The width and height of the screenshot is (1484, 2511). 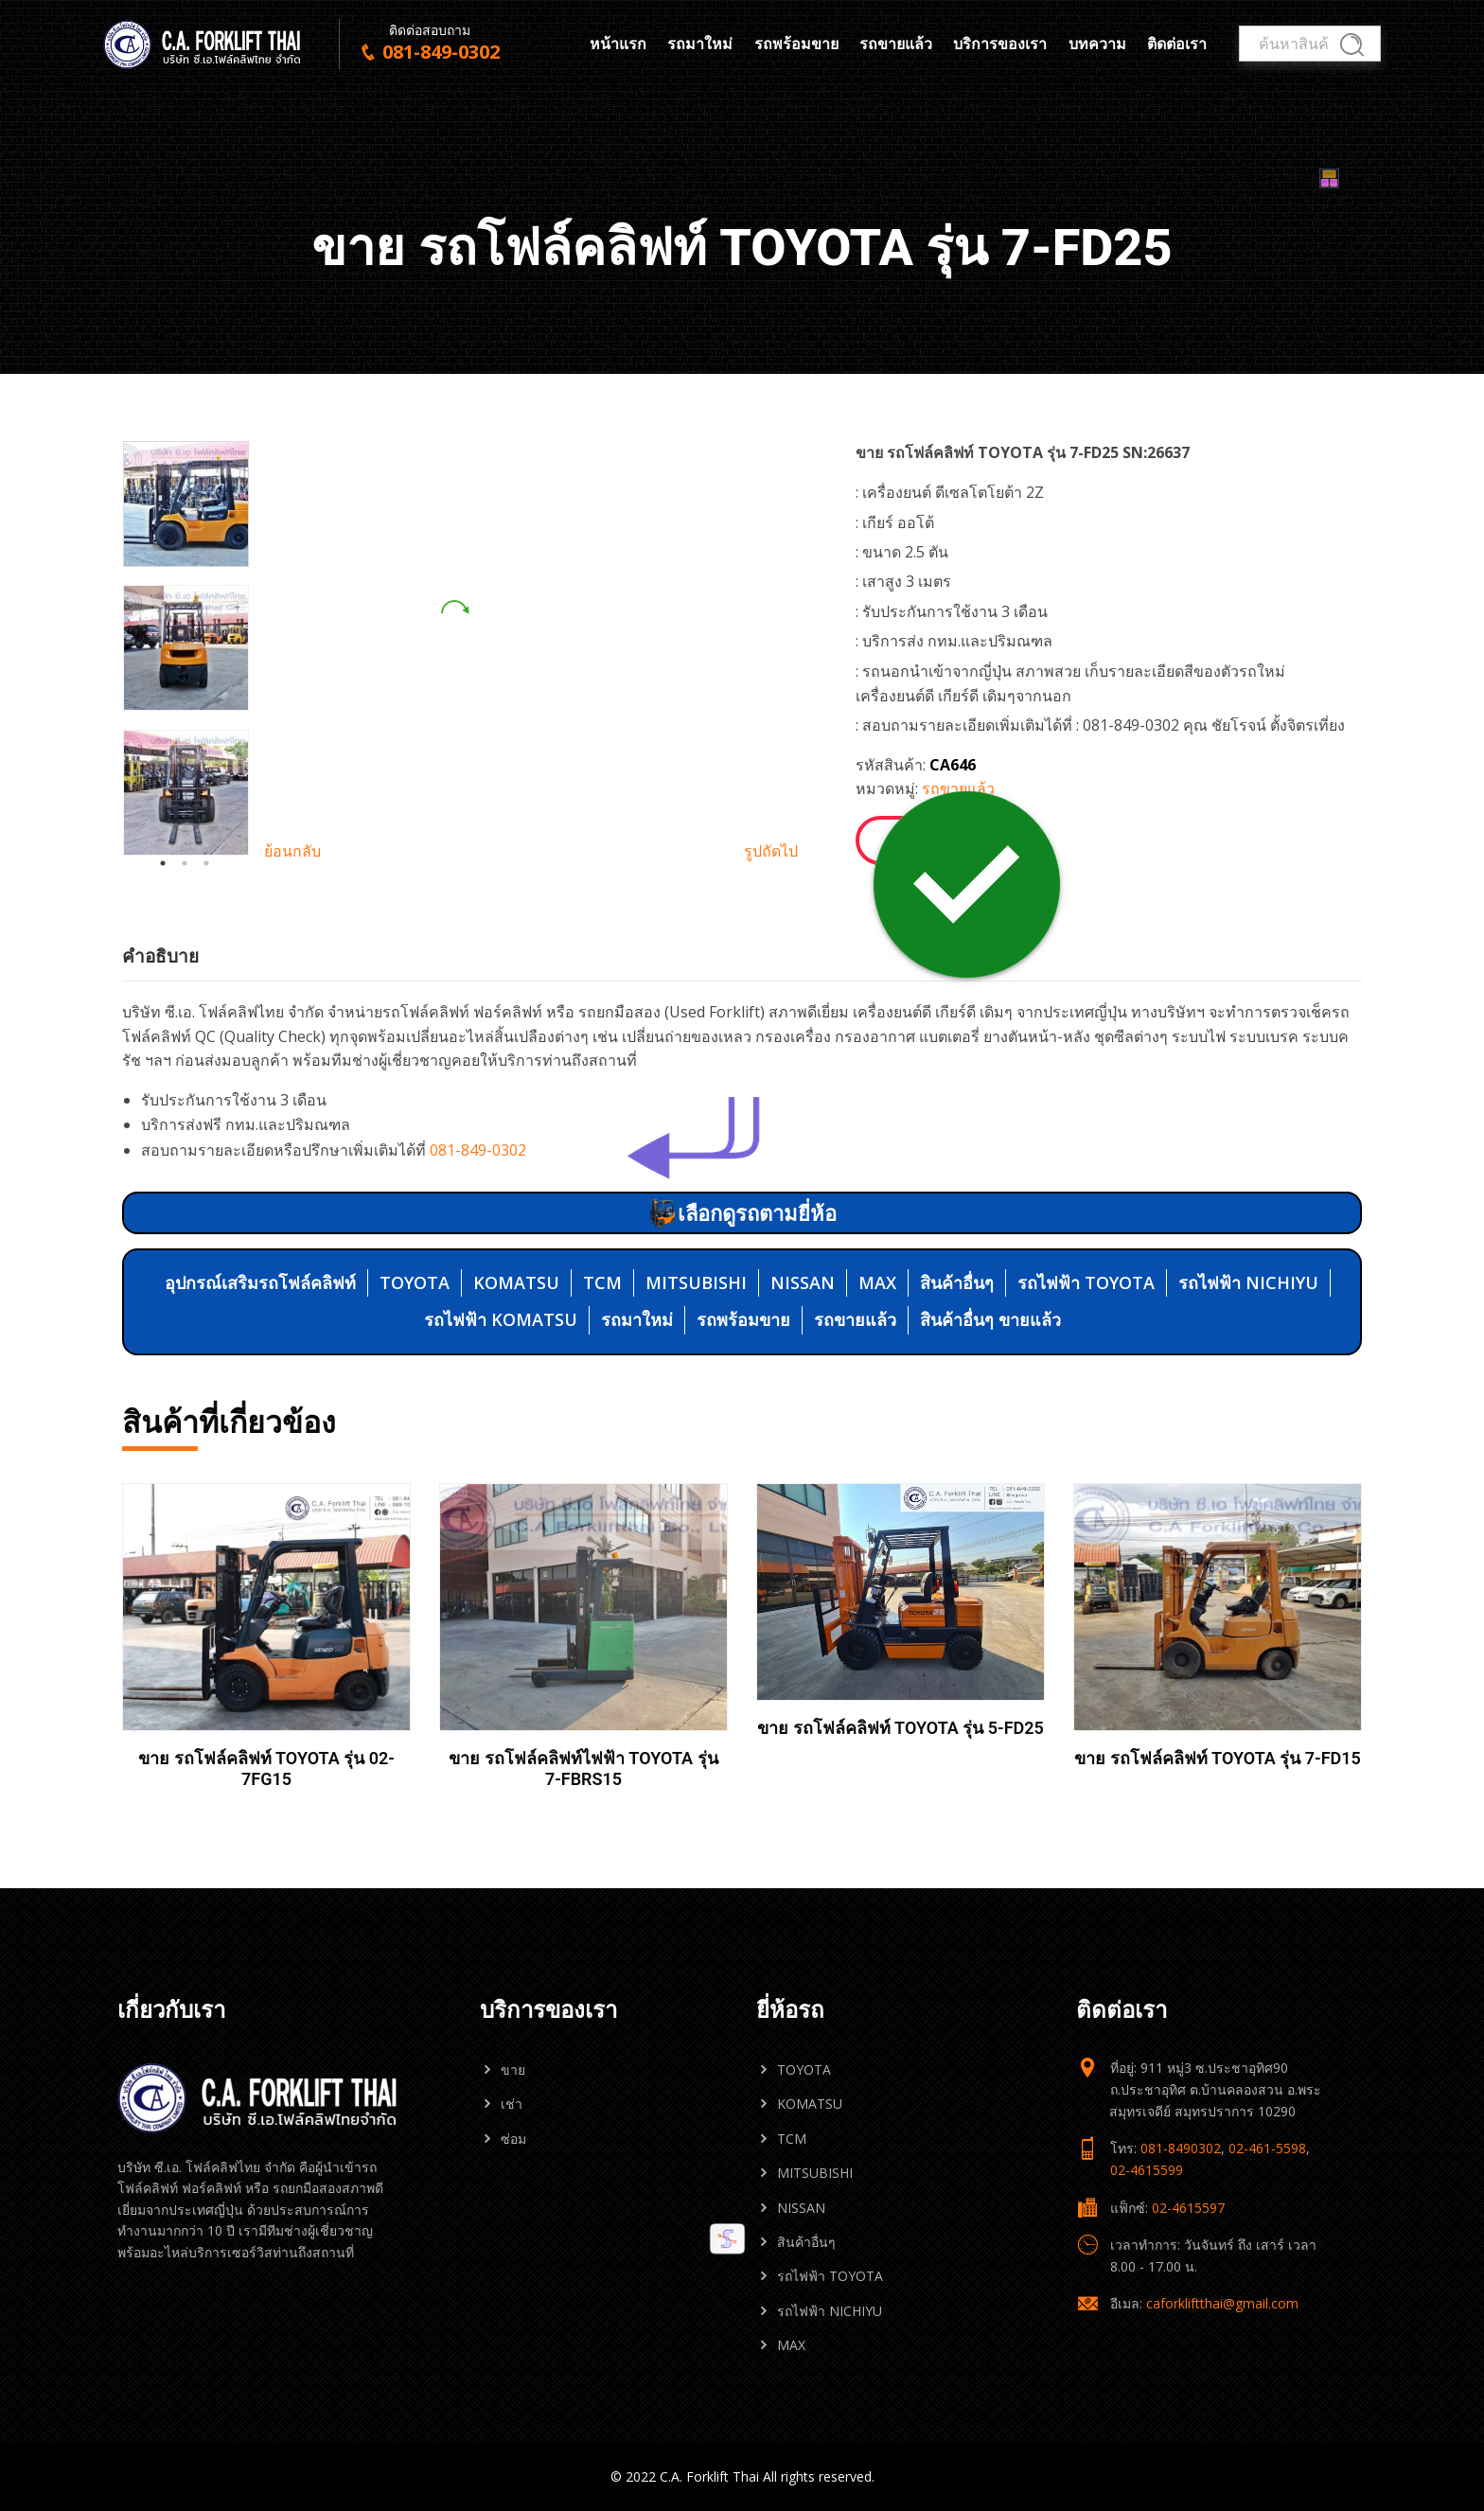 What do you see at coordinates (691, 1137) in the screenshot?
I see `reply all to an email message` at bounding box center [691, 1137].